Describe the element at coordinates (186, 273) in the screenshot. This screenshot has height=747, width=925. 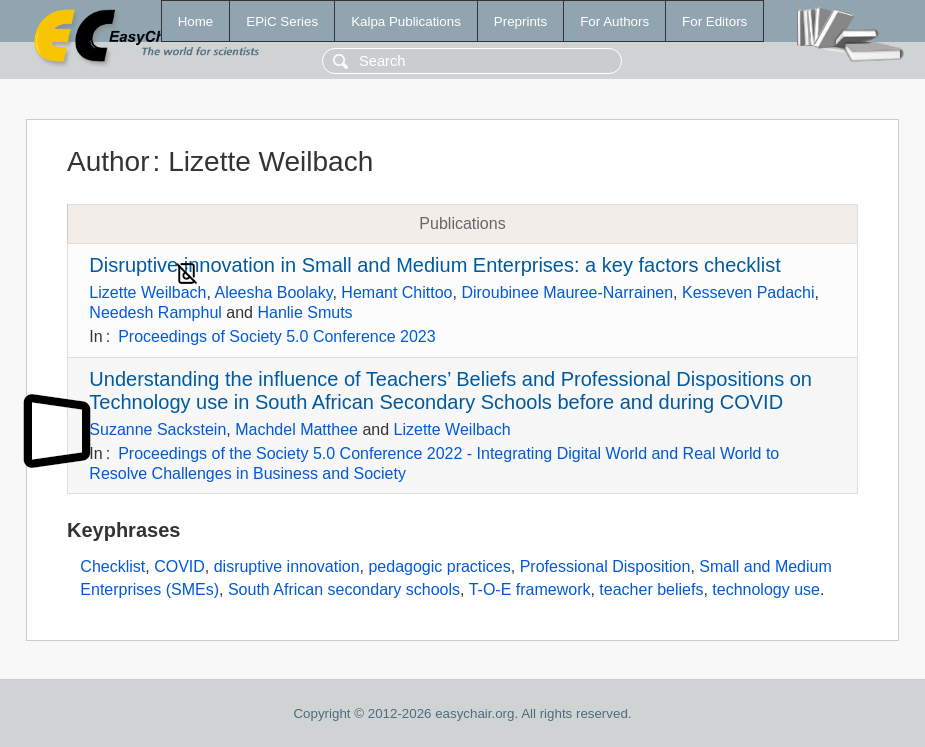
I see `mute external speaker` at that location.